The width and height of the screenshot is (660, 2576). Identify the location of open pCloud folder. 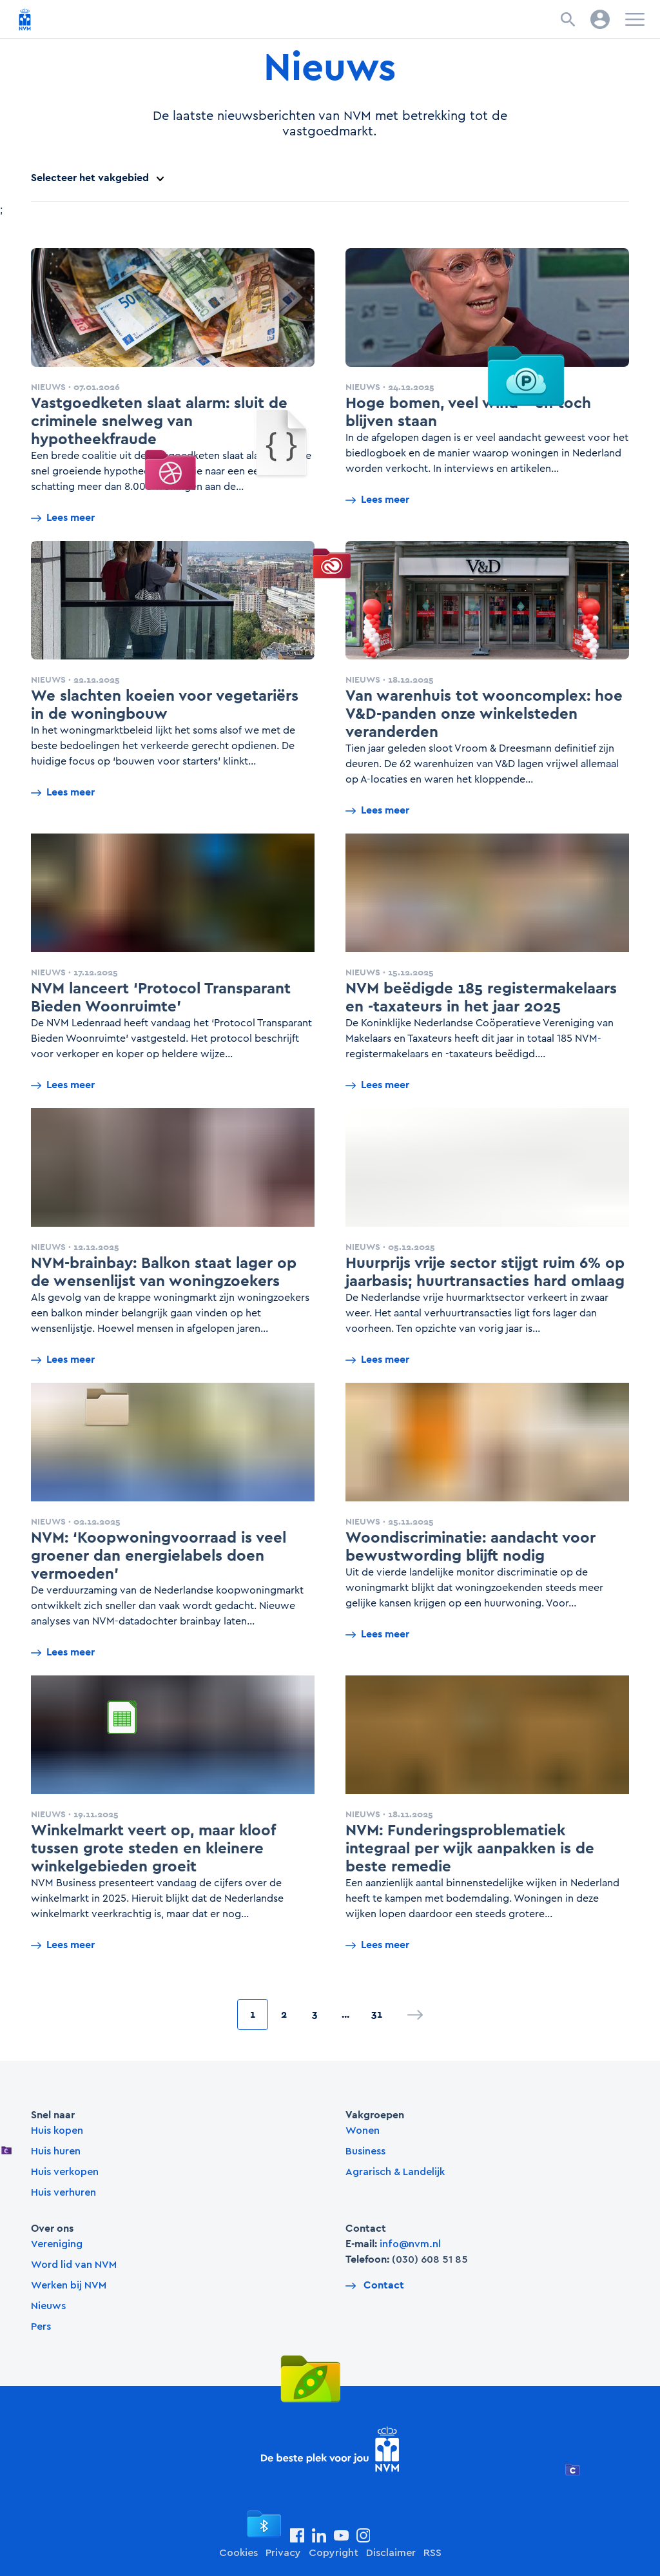
(525, 378).